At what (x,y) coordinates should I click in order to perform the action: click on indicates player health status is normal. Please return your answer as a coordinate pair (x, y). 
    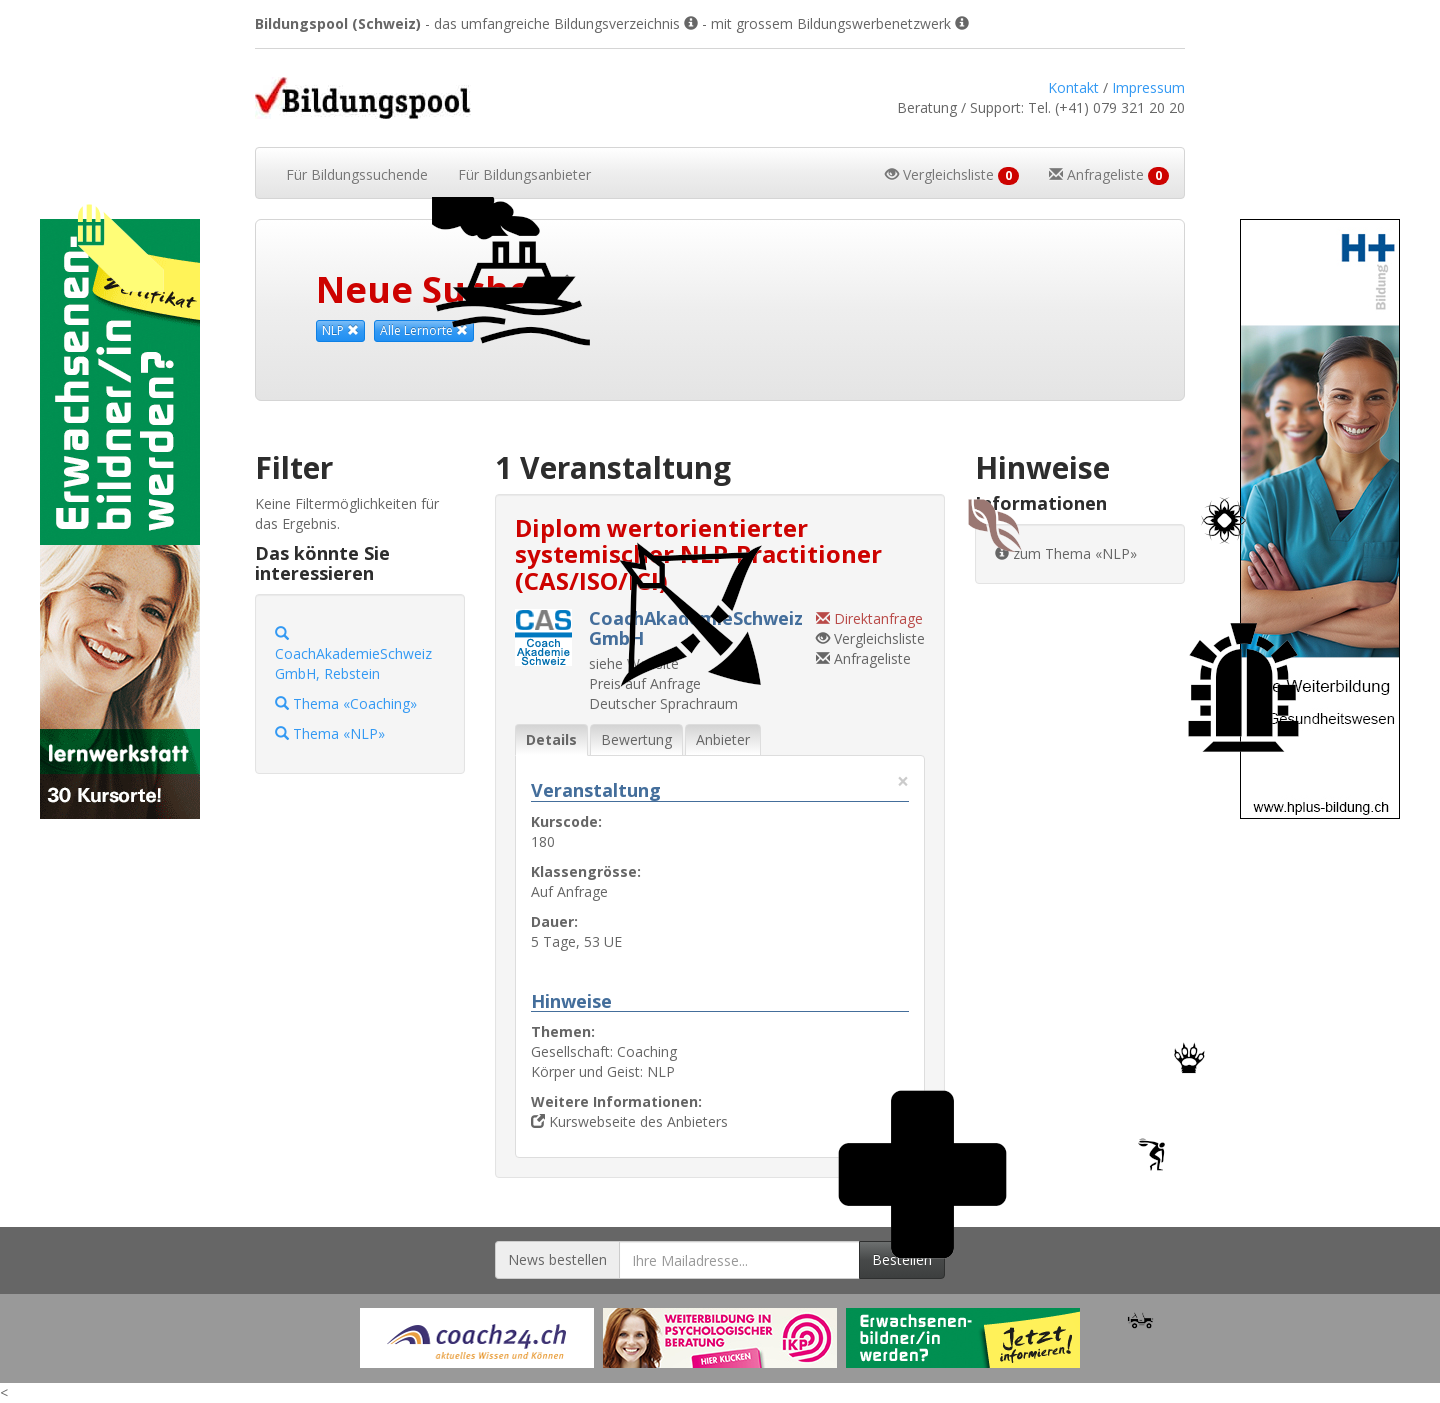
    Looking at the image, I should click on (922, 1174).